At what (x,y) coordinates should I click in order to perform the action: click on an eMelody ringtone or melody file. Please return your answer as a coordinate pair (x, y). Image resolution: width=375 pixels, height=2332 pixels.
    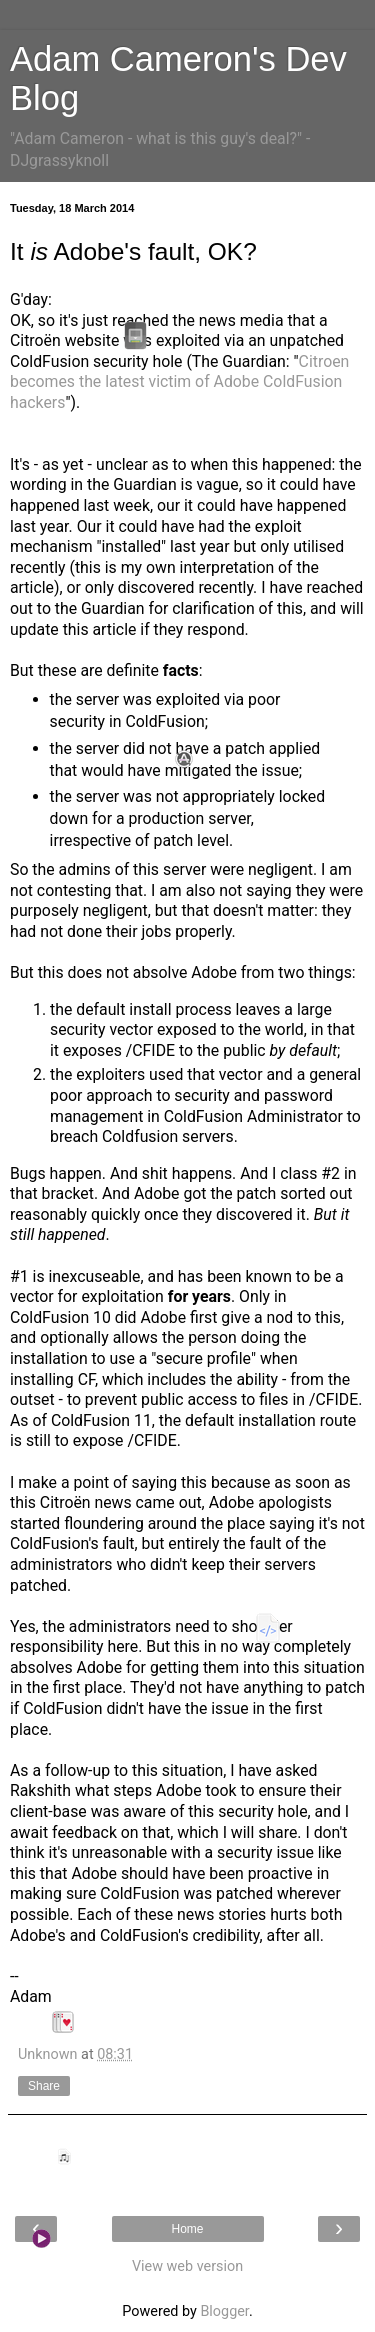
    Looking at the image, I should click on (64, 2156).